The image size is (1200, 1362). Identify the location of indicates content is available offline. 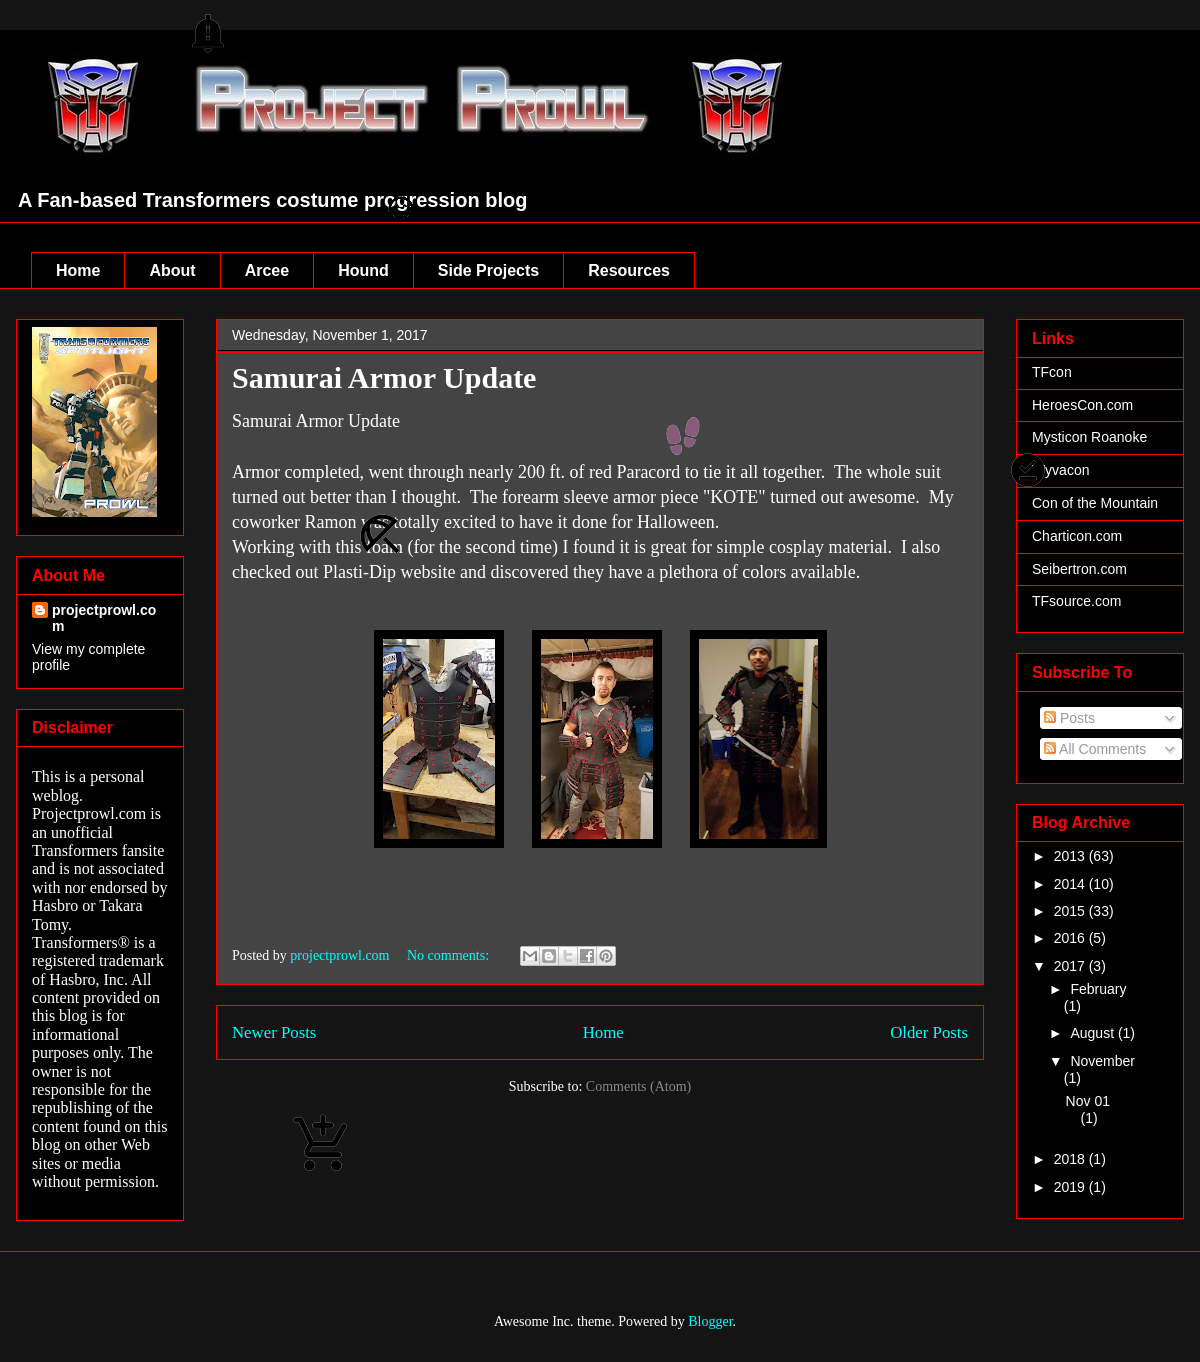
(1028, 470).